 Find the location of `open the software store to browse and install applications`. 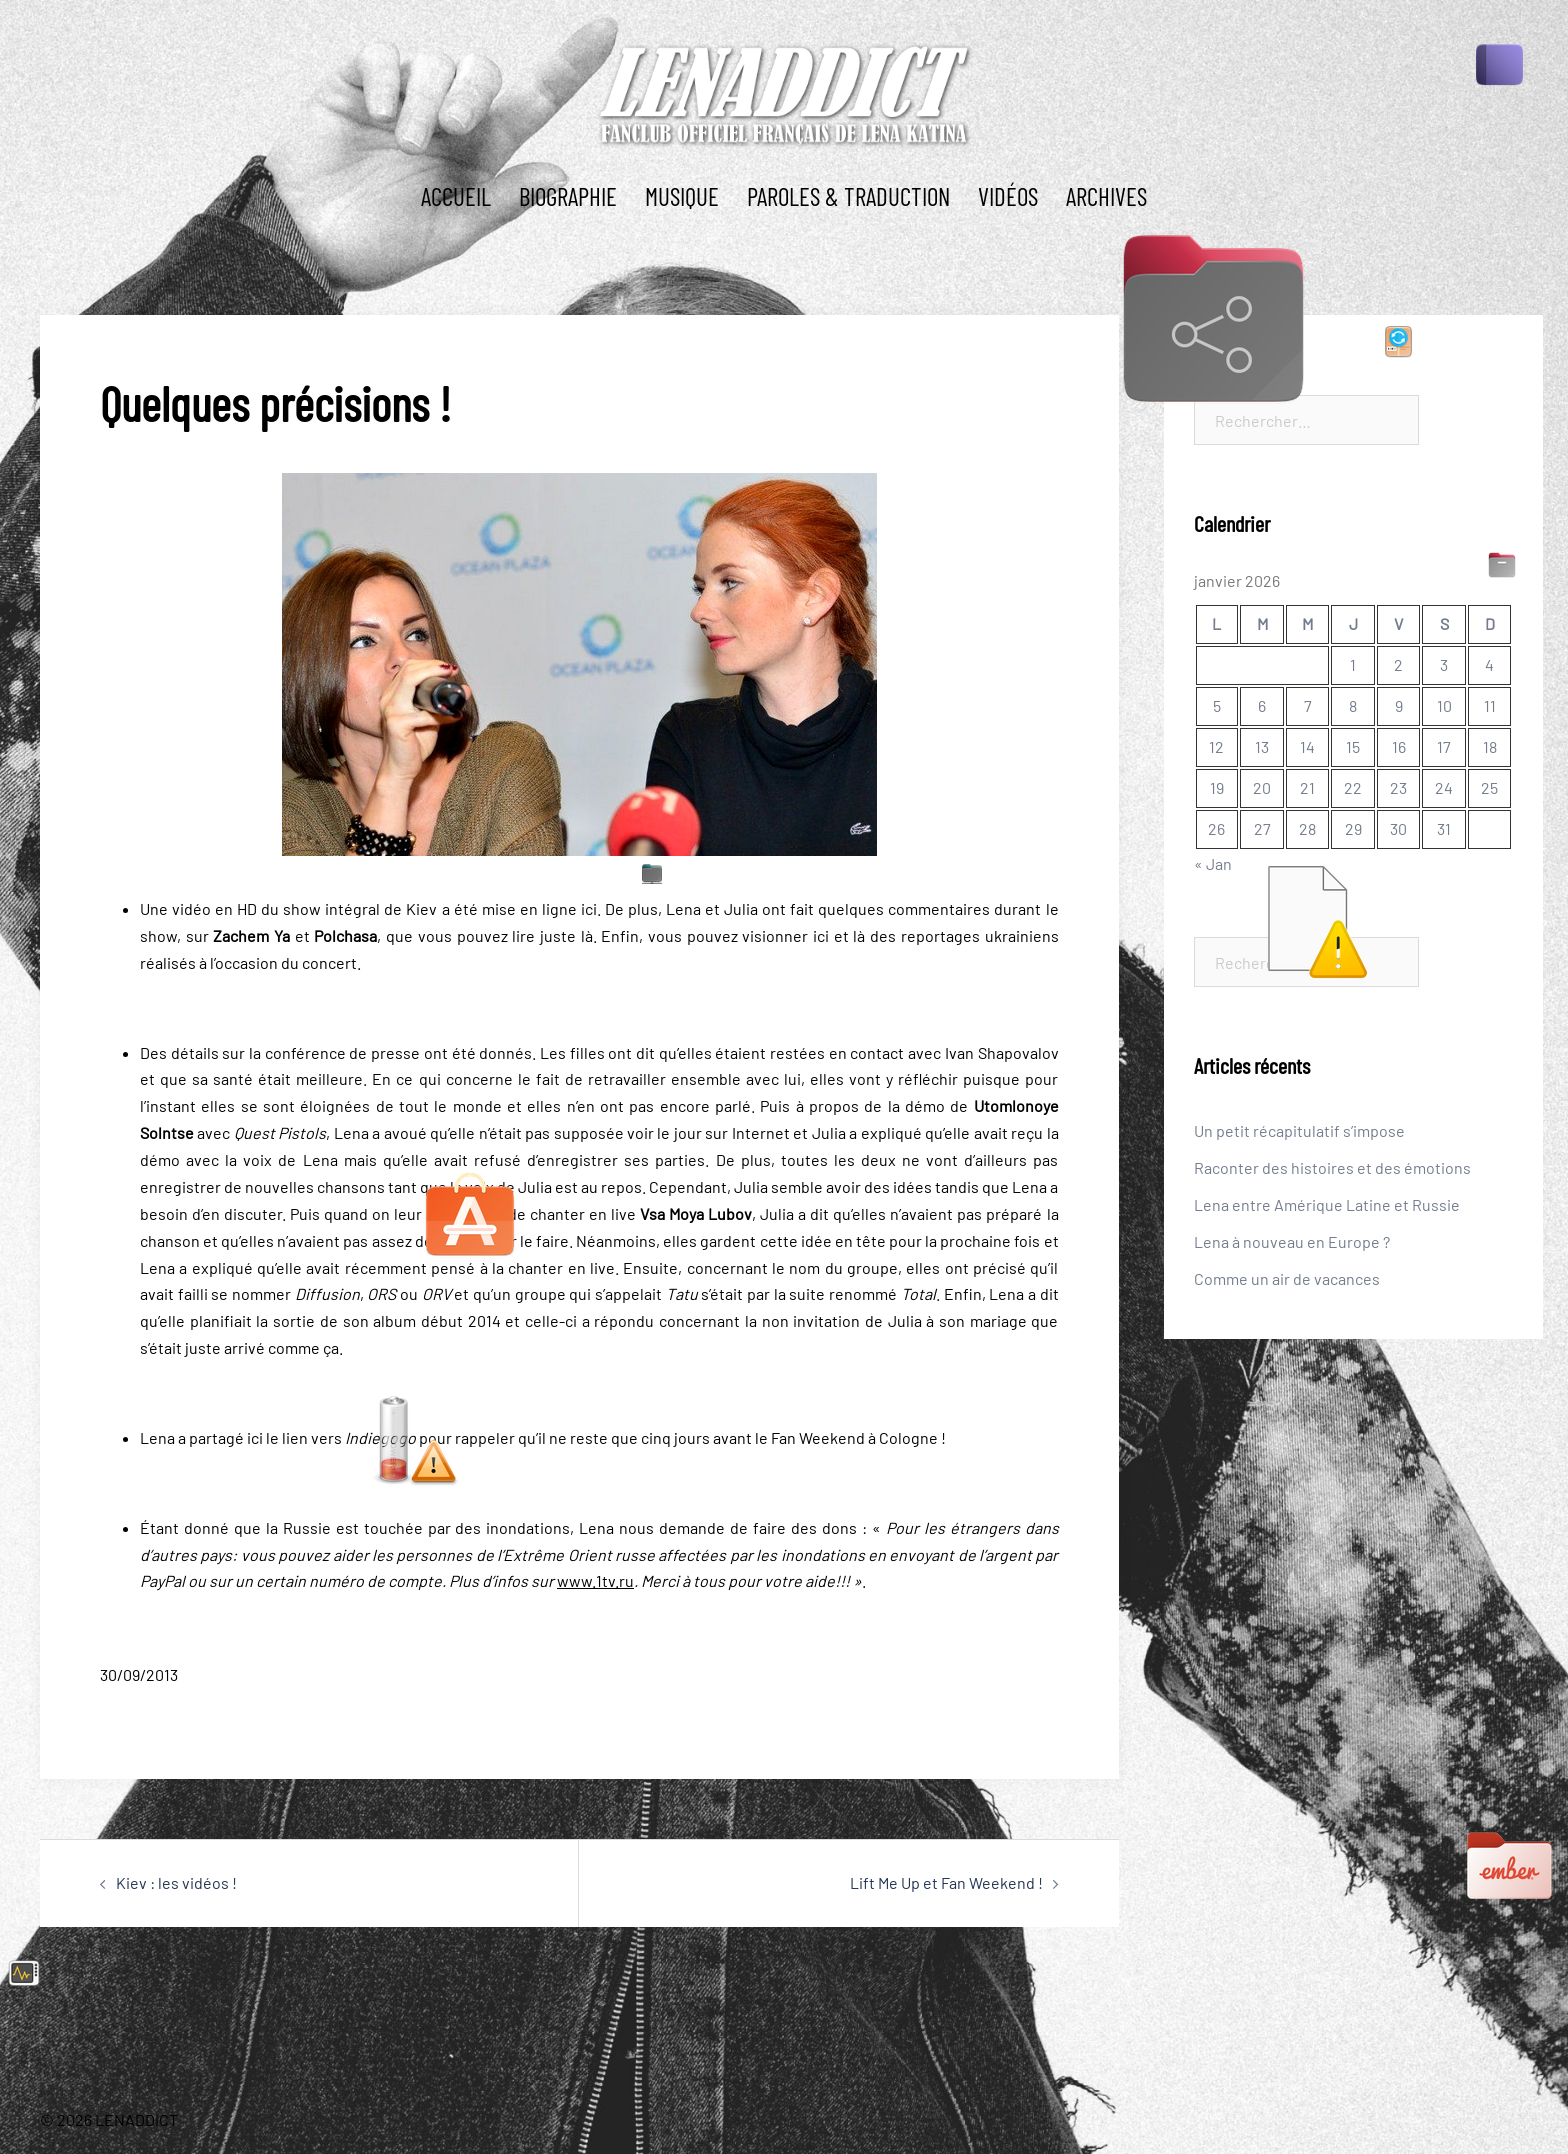

open the software store to browse and install applications is located at coordinates (470, 1221).